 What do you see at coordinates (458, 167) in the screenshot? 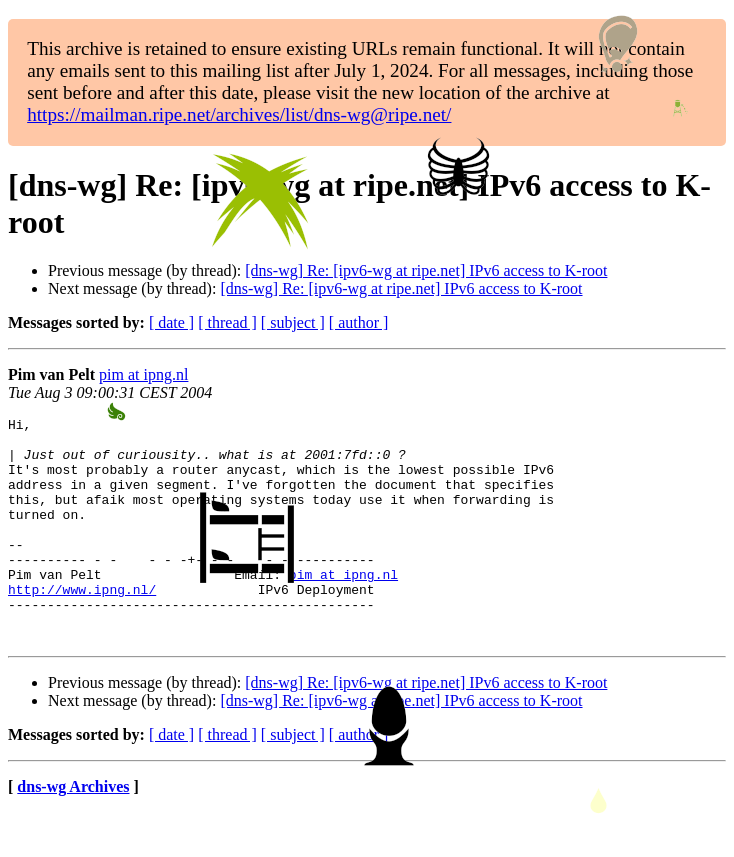
I see `view skeletal anatomy or bone structure details` at bounding box center [458, 167].